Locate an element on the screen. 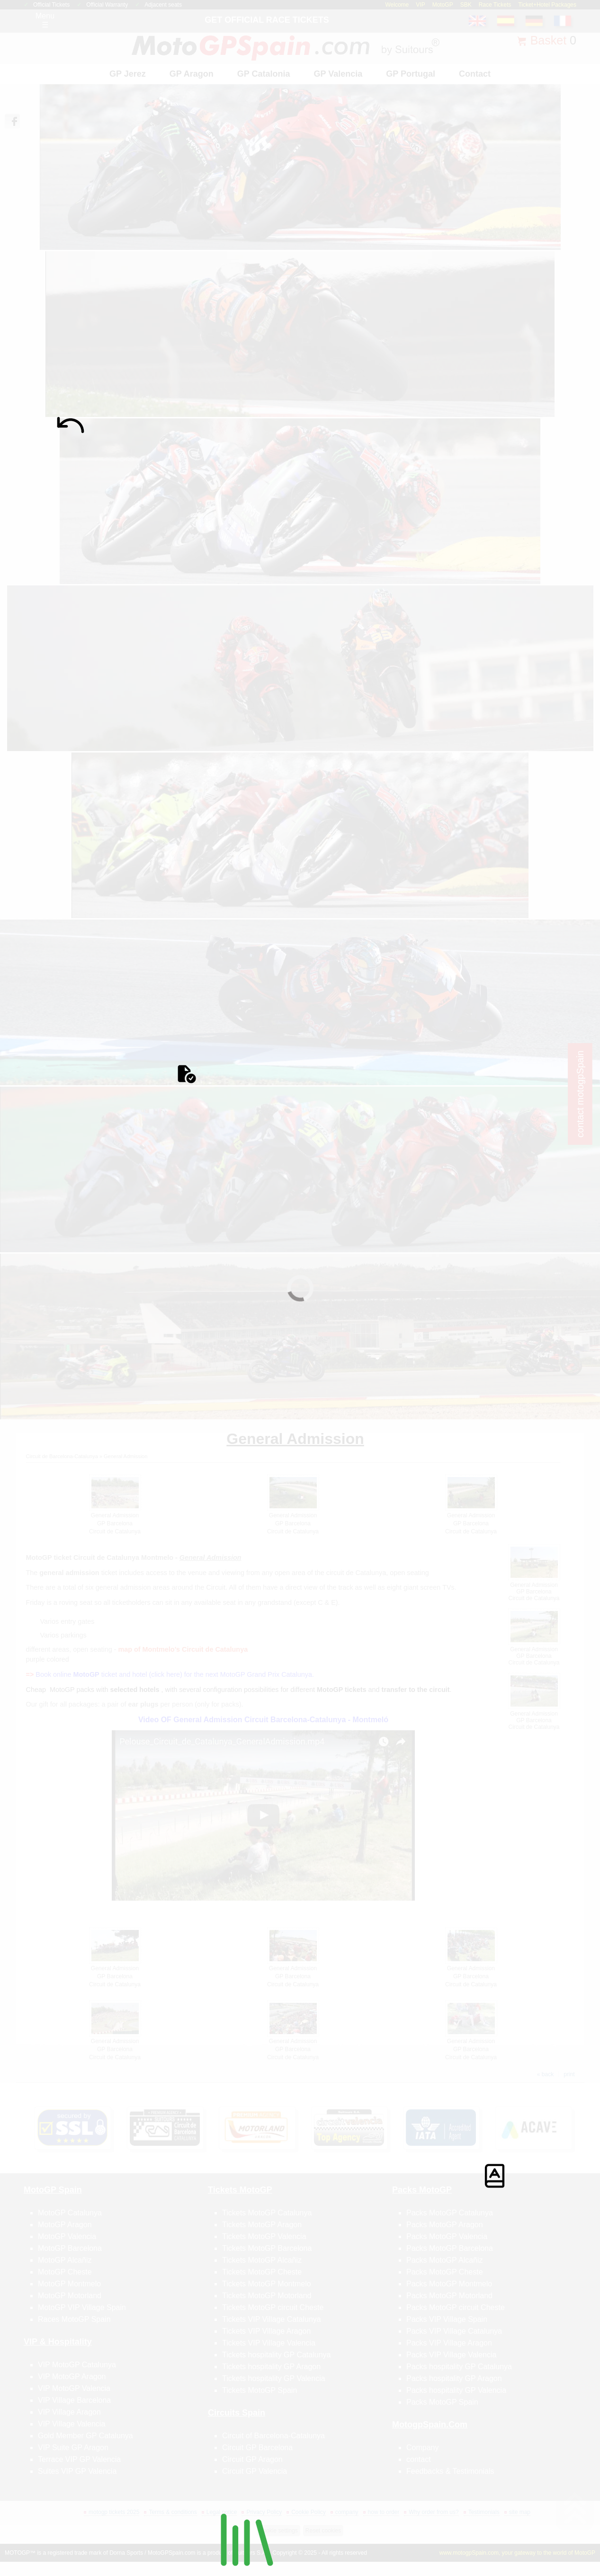  file successfully uploaded or verified is located at coordinates (186, 1073).